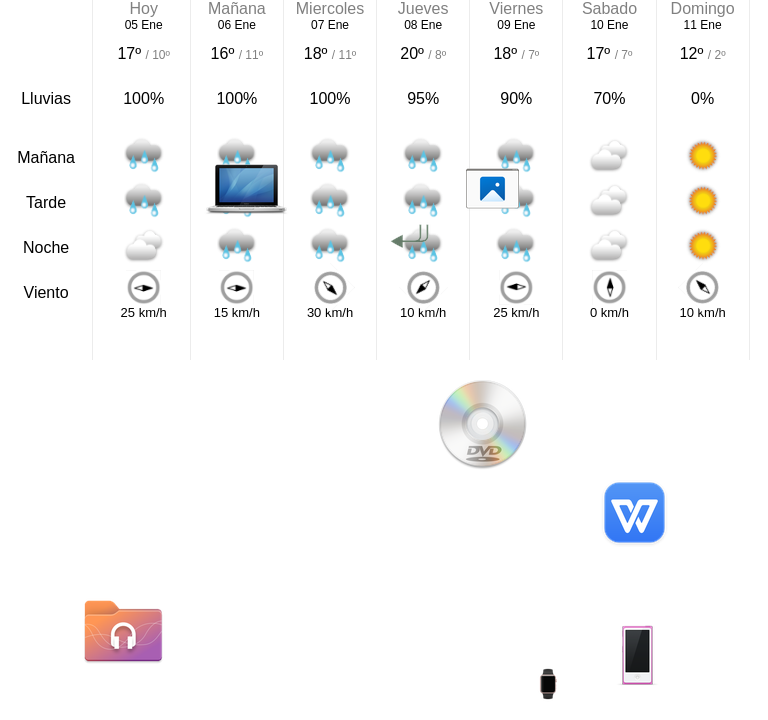 The width and height of the screenshot is (768, 720). Describe the element at coordinates (634, 512) in the screenshot. I see `open WPS Office application` at that location.